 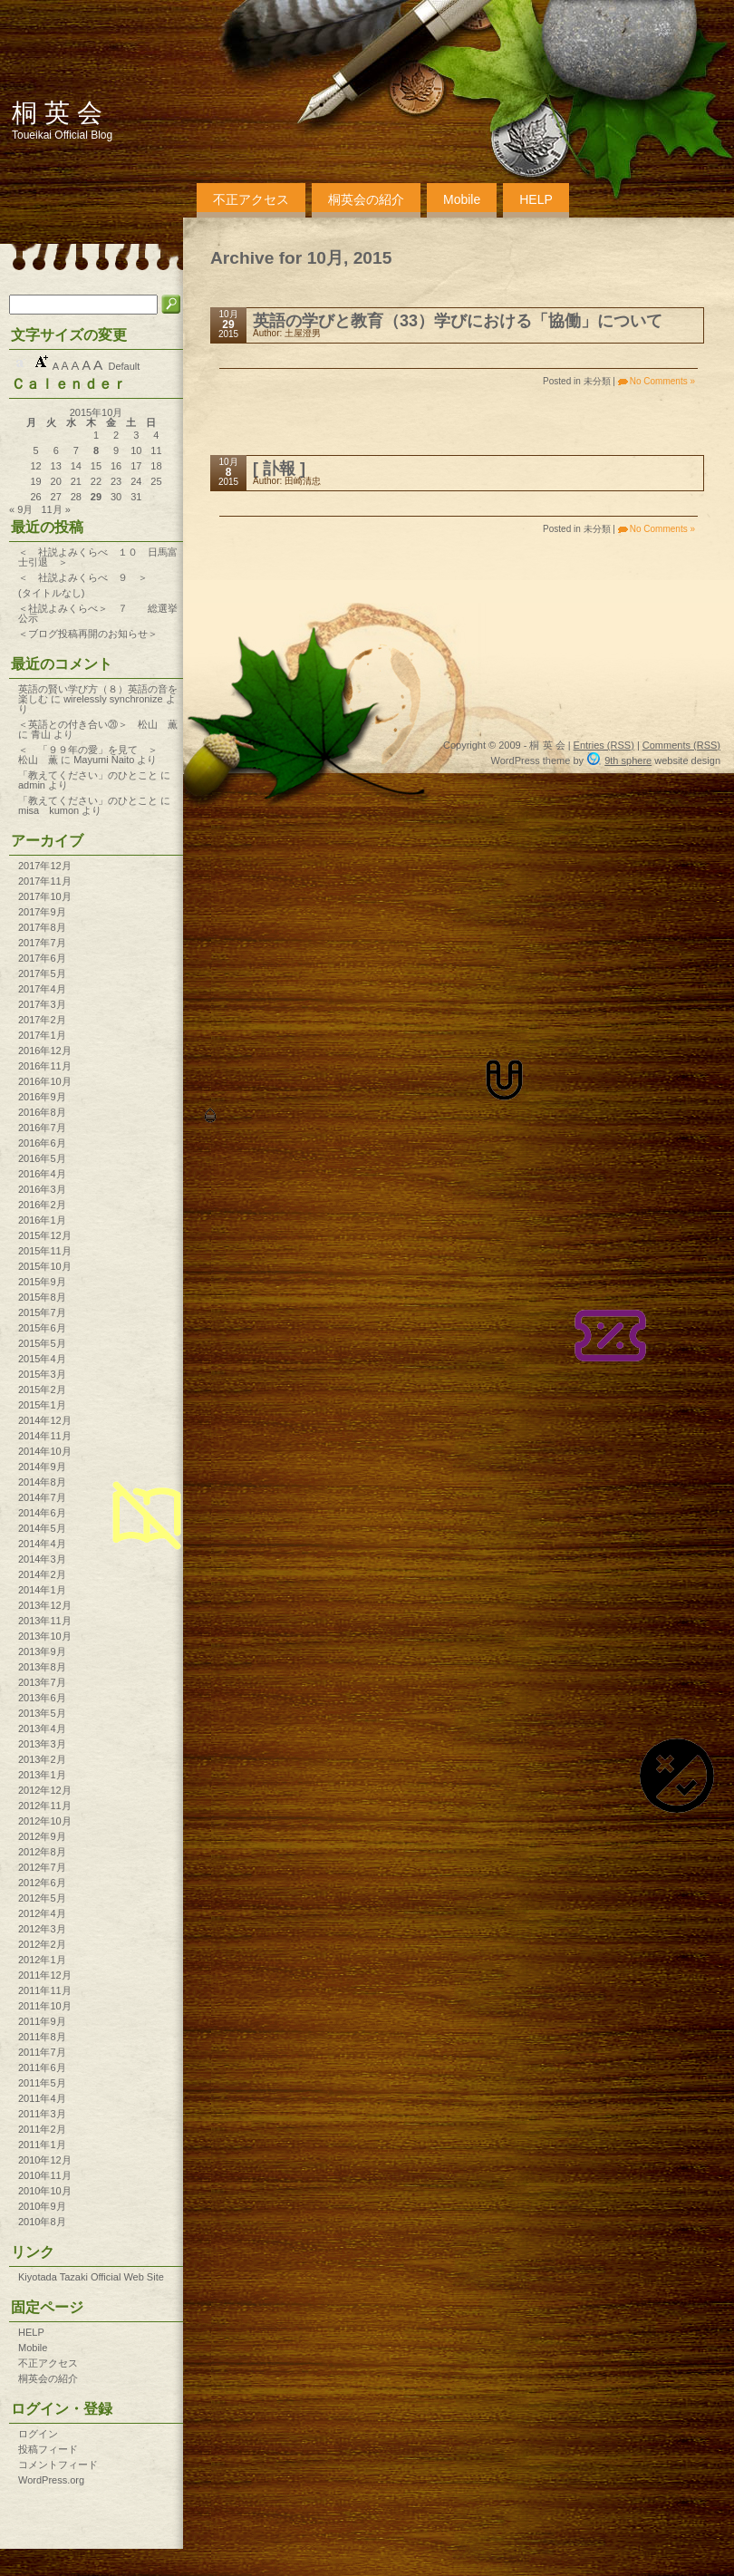 I want to click on apply a discount or promo code, so click(x=610, y=1335).